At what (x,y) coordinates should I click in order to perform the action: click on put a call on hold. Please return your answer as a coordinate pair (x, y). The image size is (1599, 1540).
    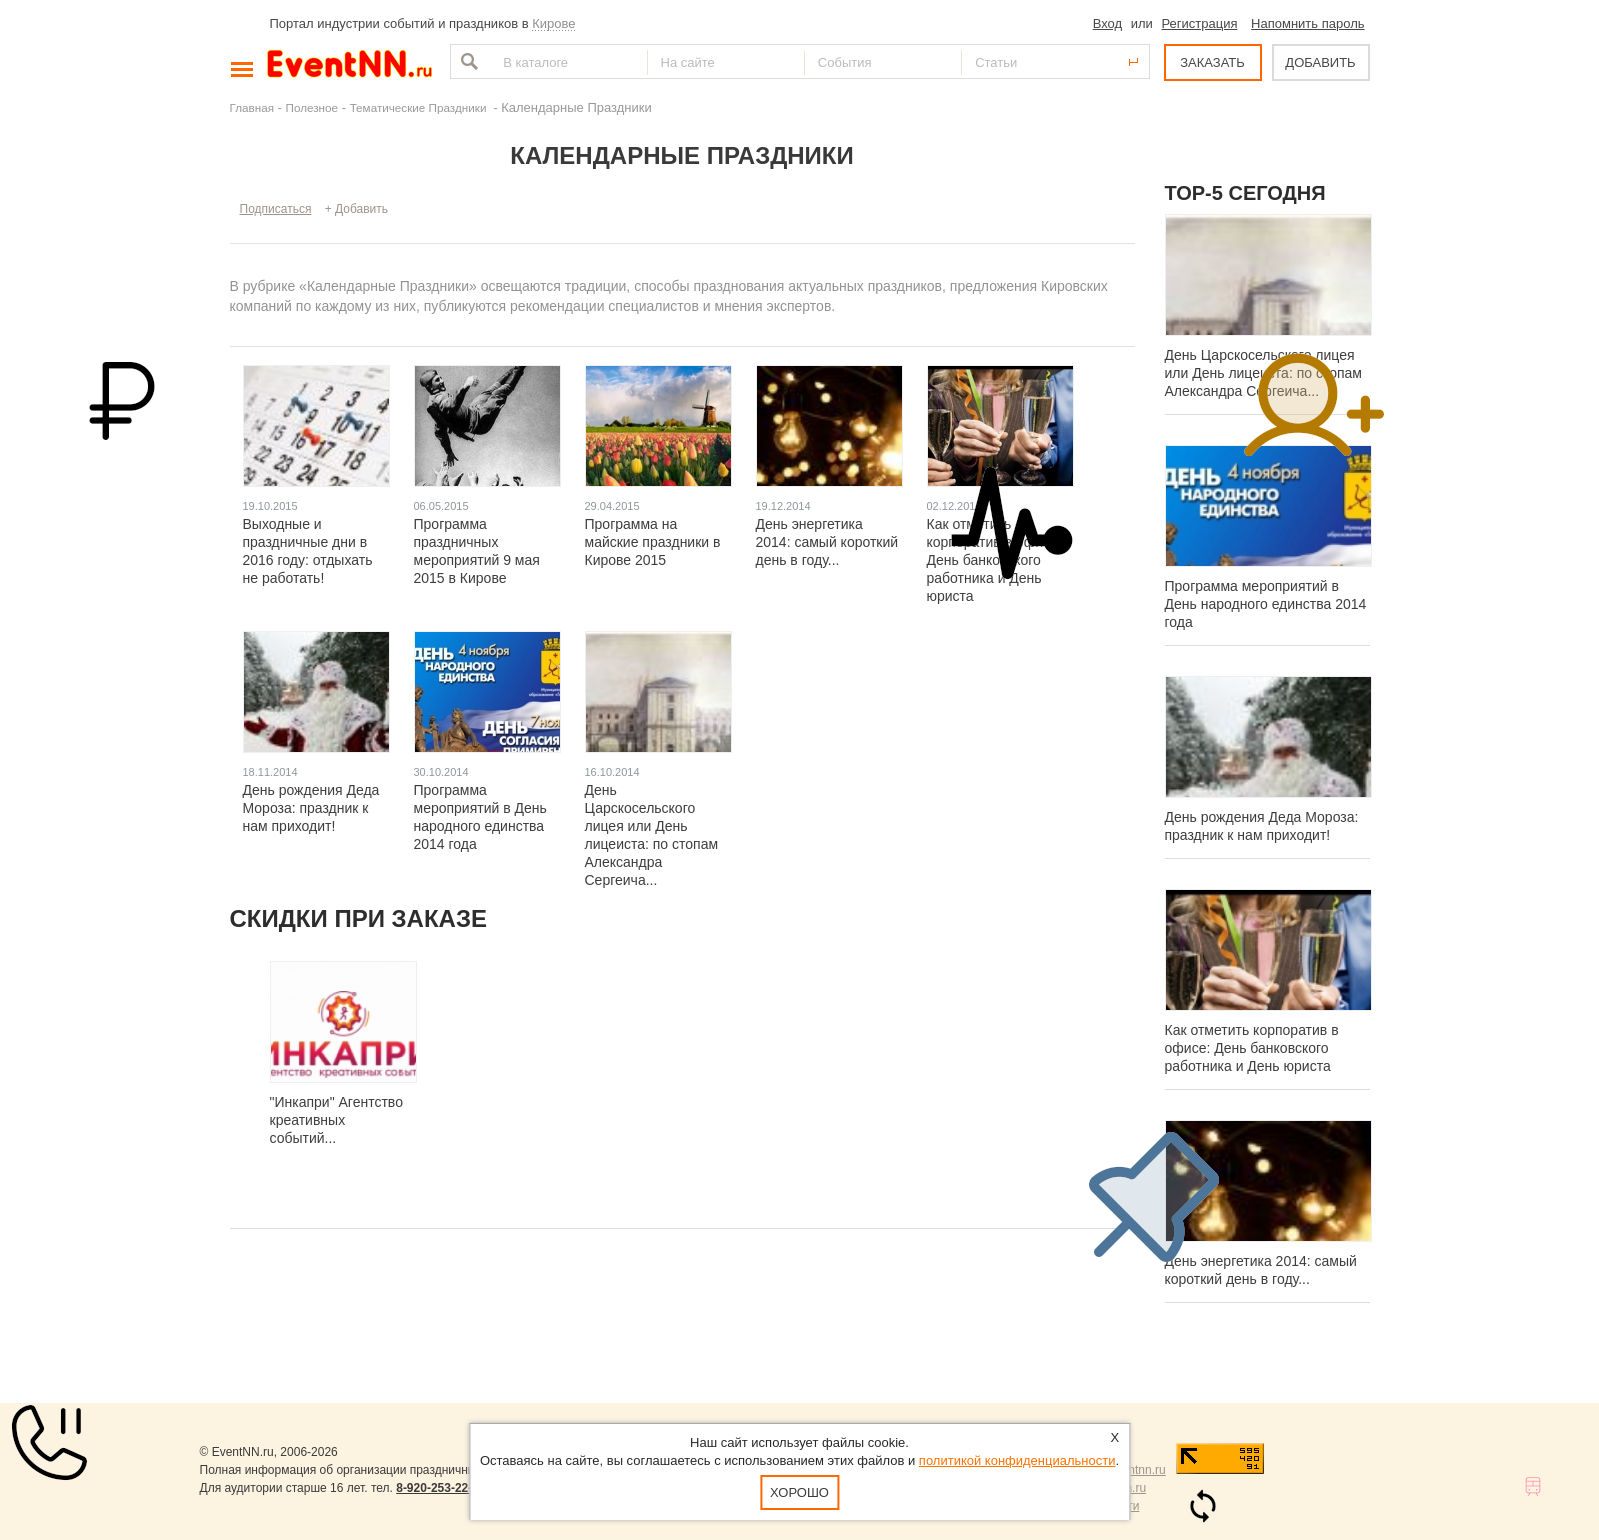
    Looking at the image, I should click on (51, 1441).